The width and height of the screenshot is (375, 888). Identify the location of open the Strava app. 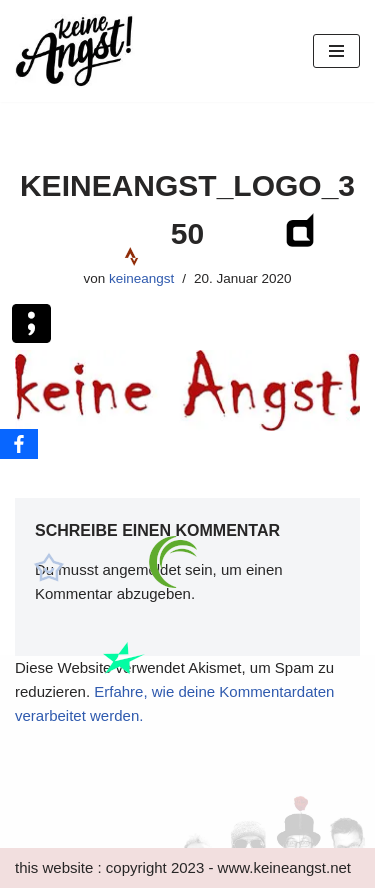
(131, 256).